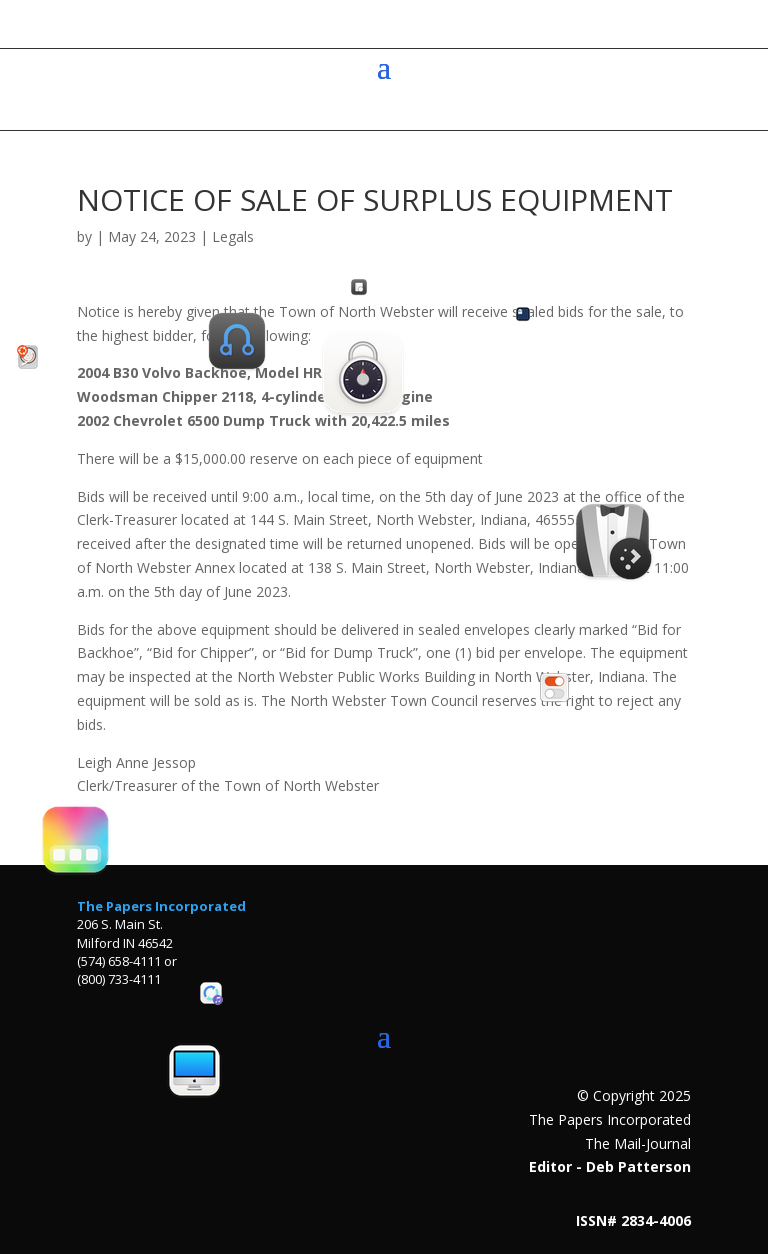 The width and height of the screenshot is (768, 1254). I want to click on open auryo soundcloud client, so click(237, 341).